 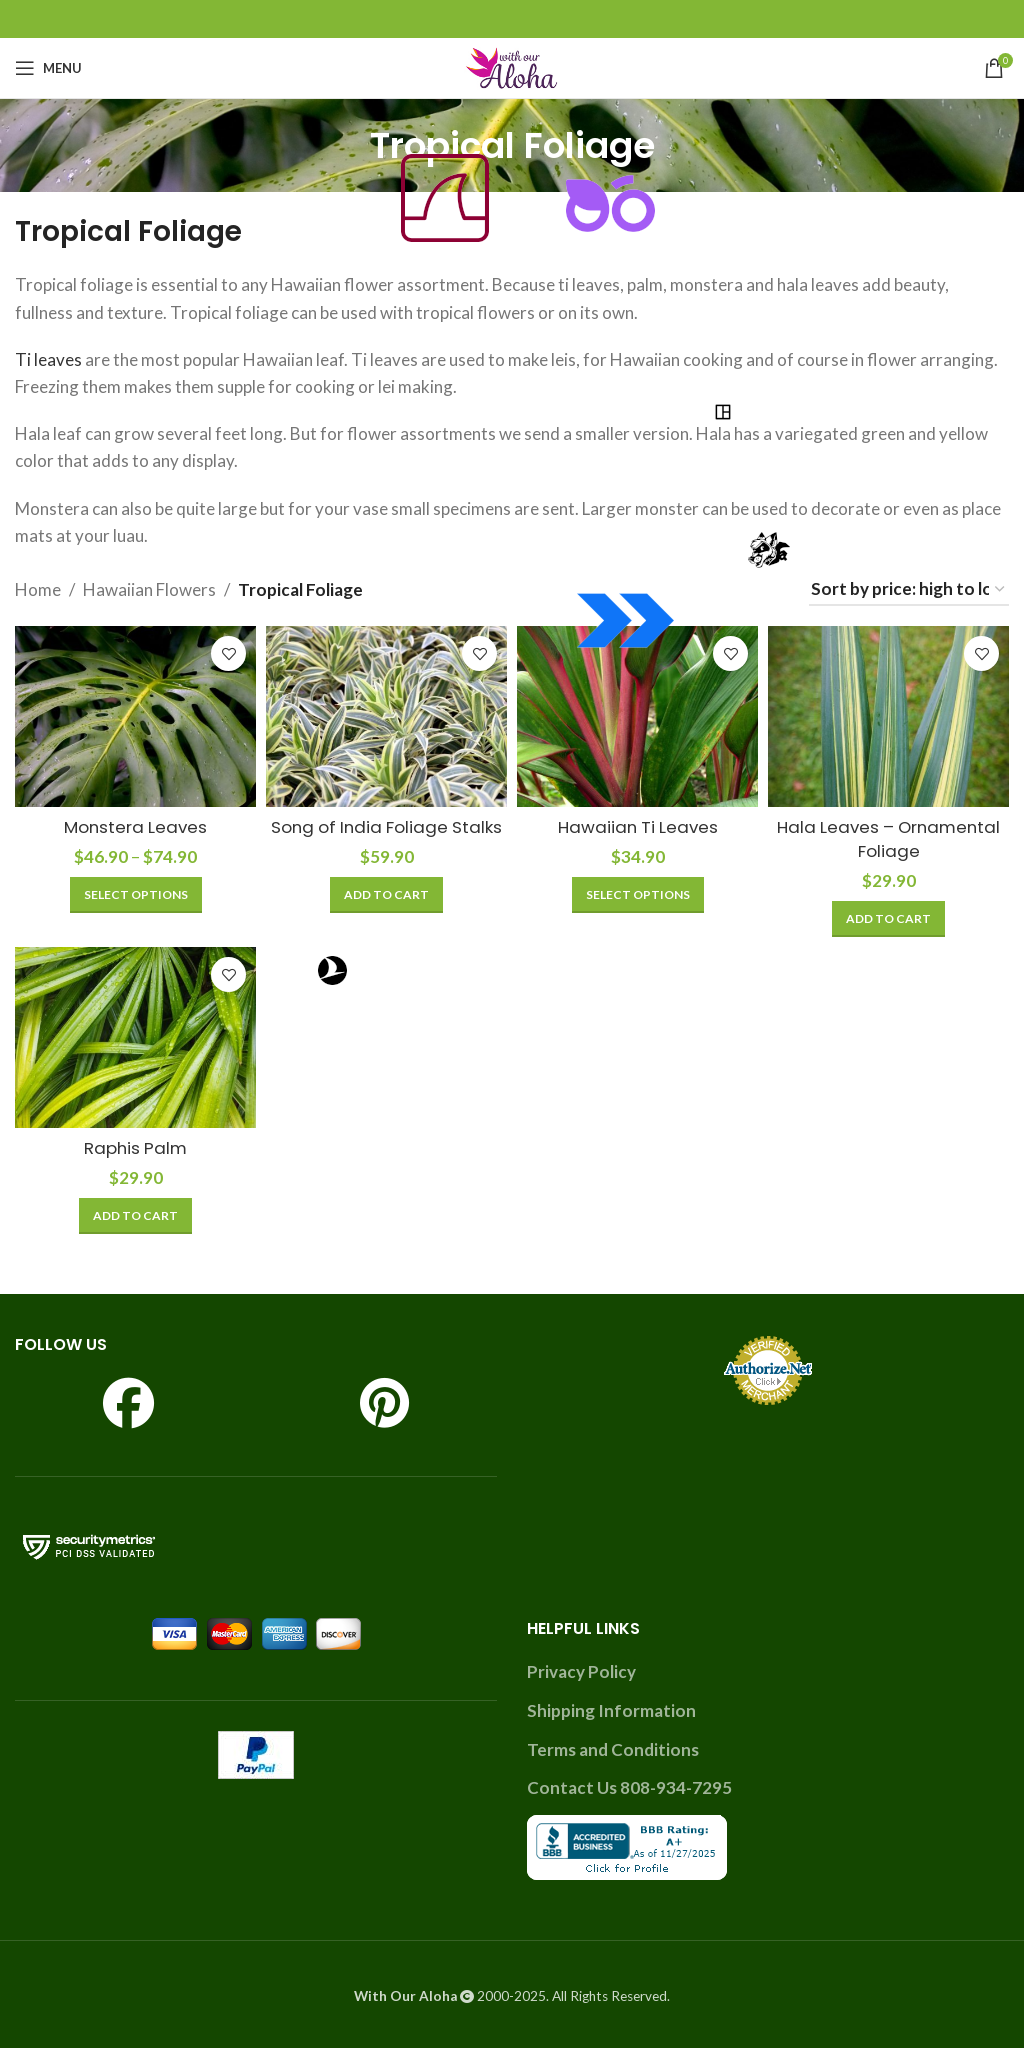 What do you see at coordinates (769, 550) in the screenshot?
I see `visit furaffinity website` at bounding box center [769, 550].